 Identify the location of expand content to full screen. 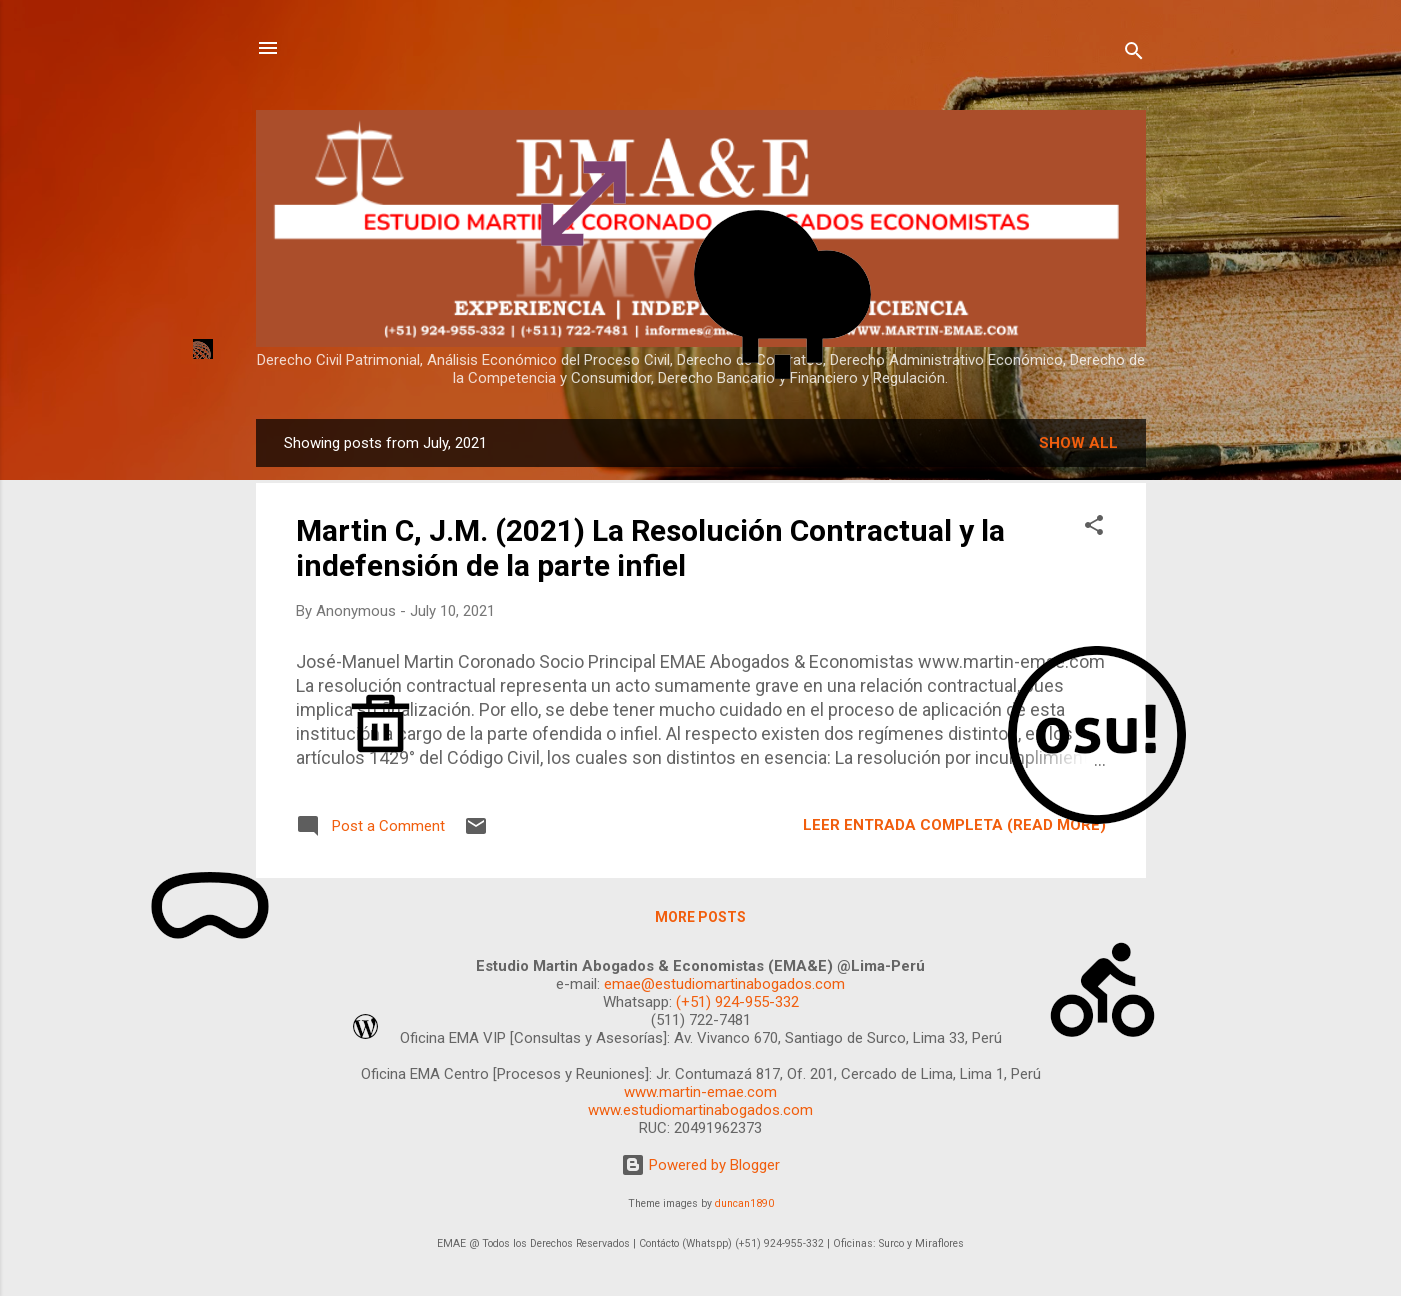
(583, 203).